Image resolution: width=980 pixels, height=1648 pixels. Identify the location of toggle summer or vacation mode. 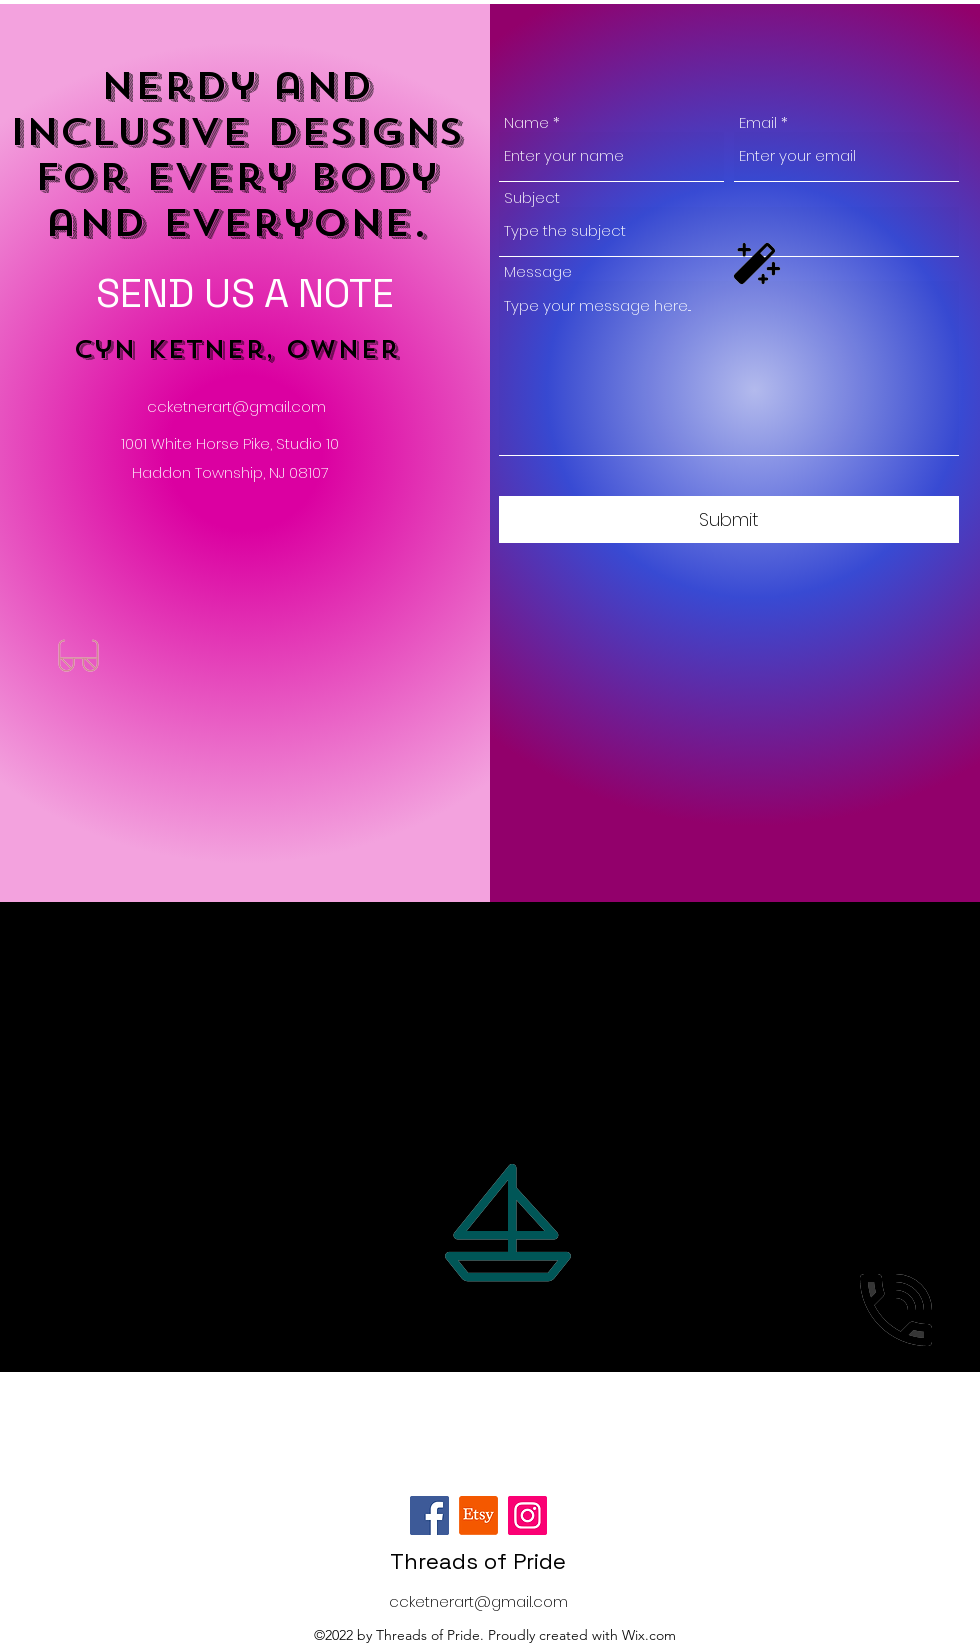
(78, 656).